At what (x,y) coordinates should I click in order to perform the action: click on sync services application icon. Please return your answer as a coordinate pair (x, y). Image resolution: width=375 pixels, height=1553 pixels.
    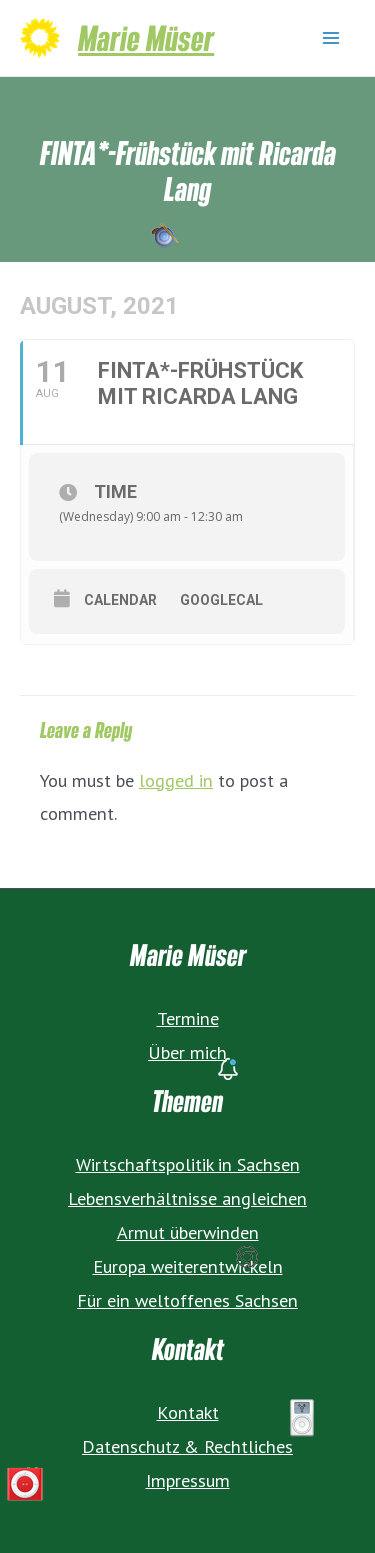
    Looking at the image, I should click on (165, 235).